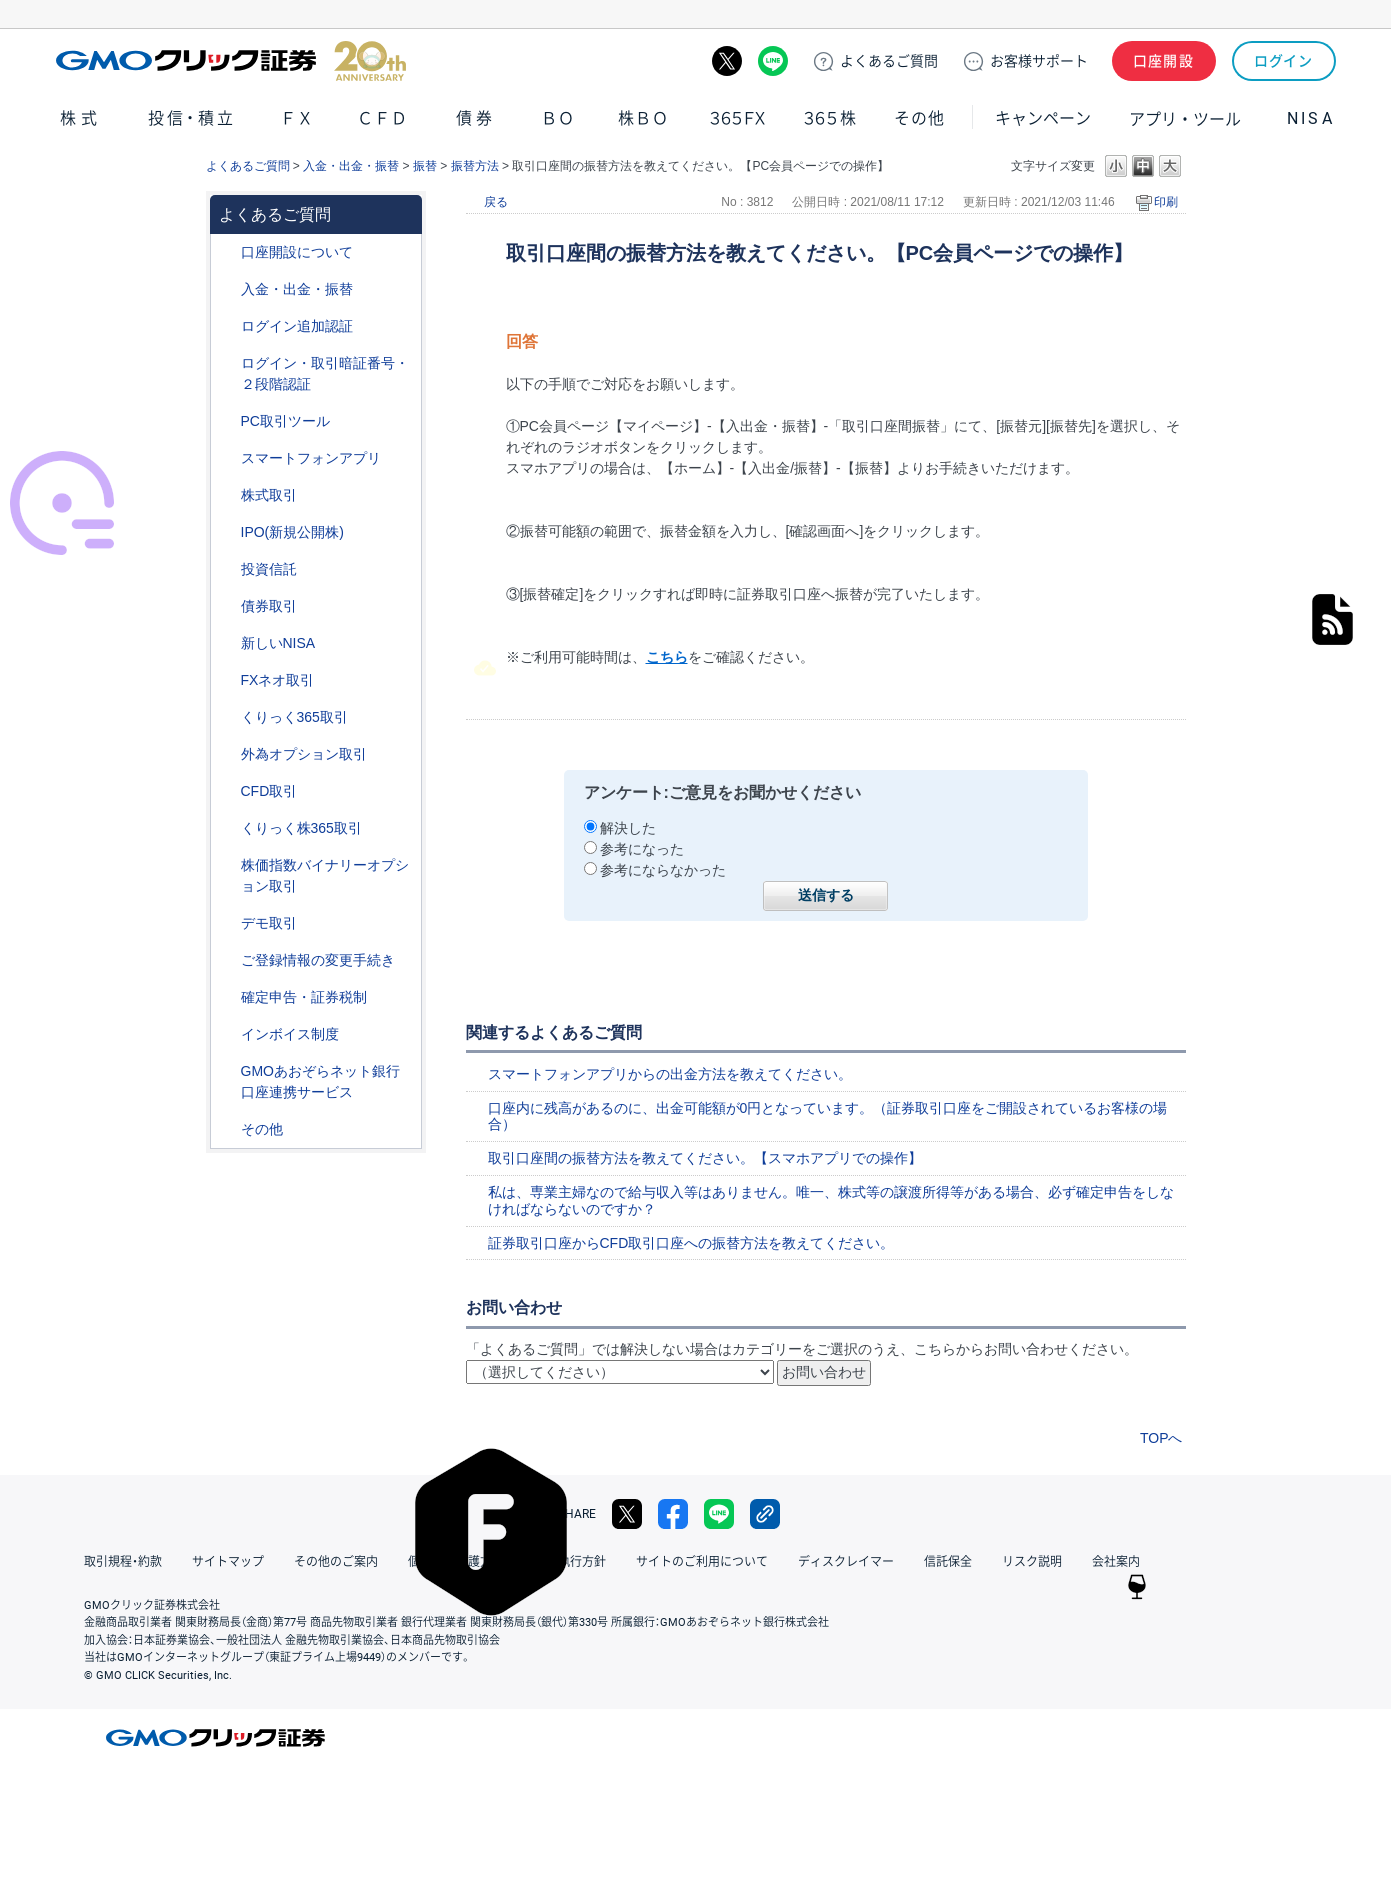 The image size is (1391, 1897). I want to click on access RSS feed file, so click(1332, 619).